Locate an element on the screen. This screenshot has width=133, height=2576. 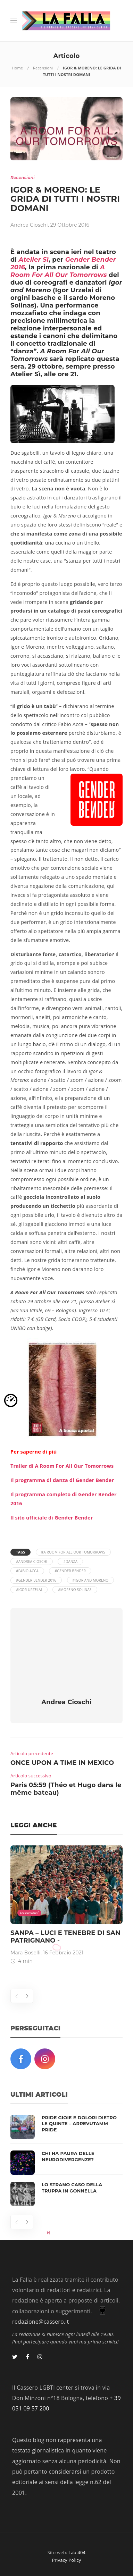
view wine or beverage menu is located at coordinates (102, 2310).